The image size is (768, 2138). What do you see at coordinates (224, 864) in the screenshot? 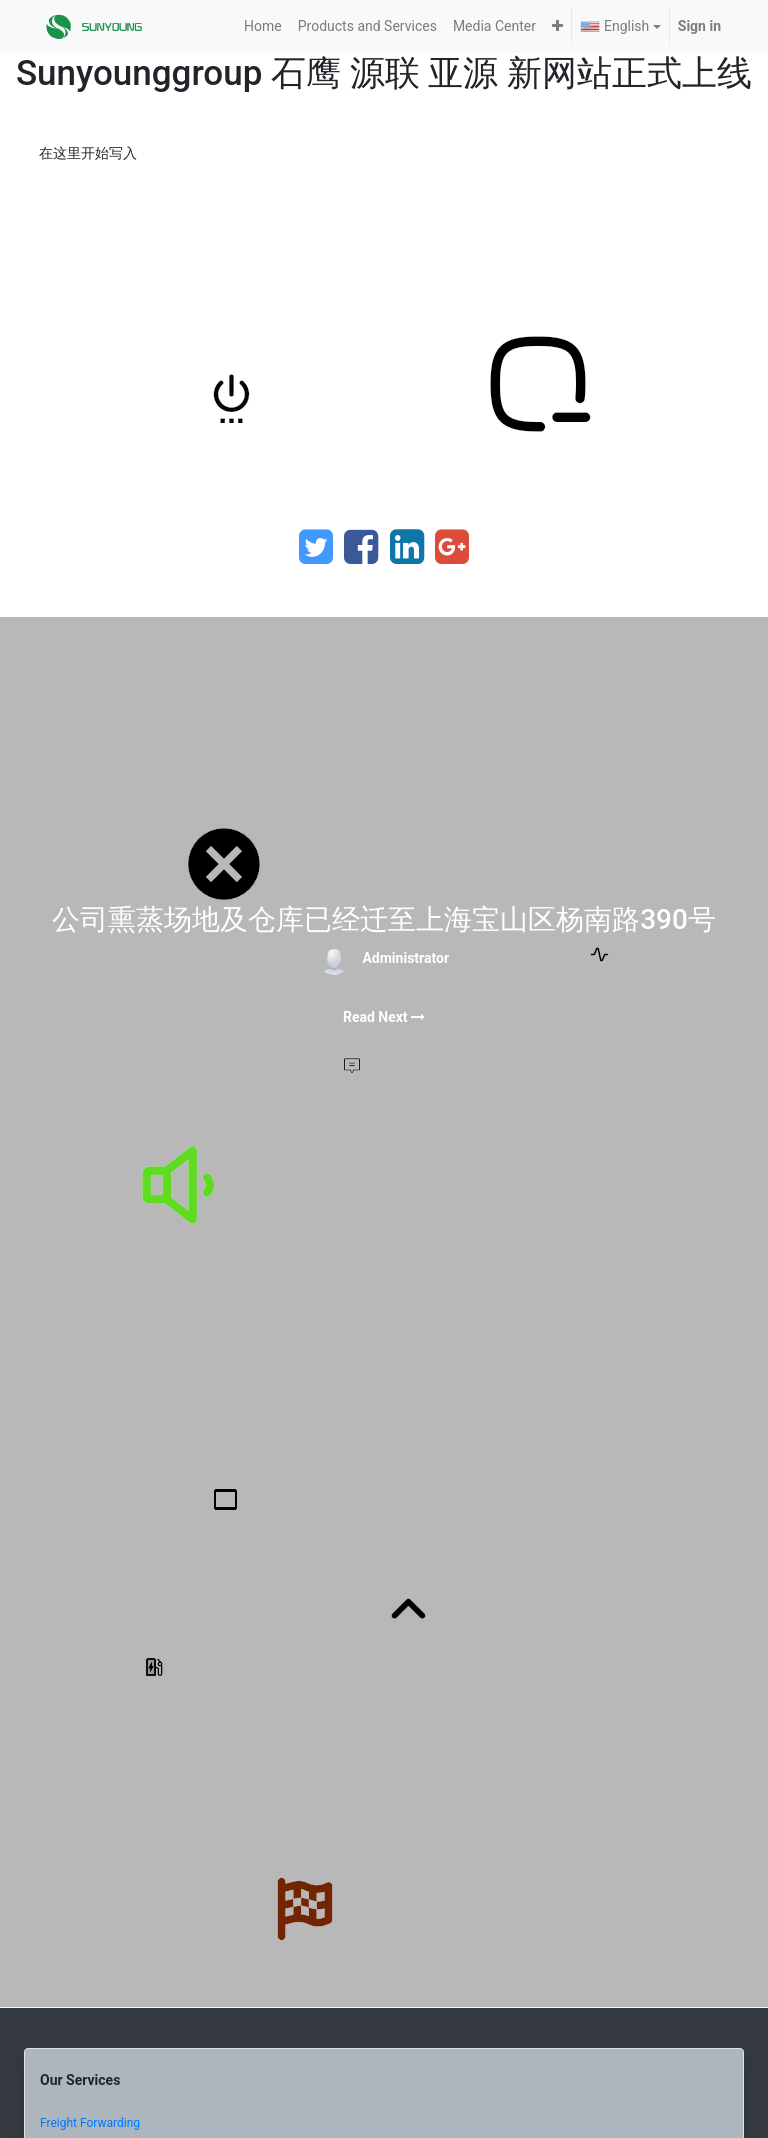
I see `cancel or close the current action` at bounding box center [224, 864].